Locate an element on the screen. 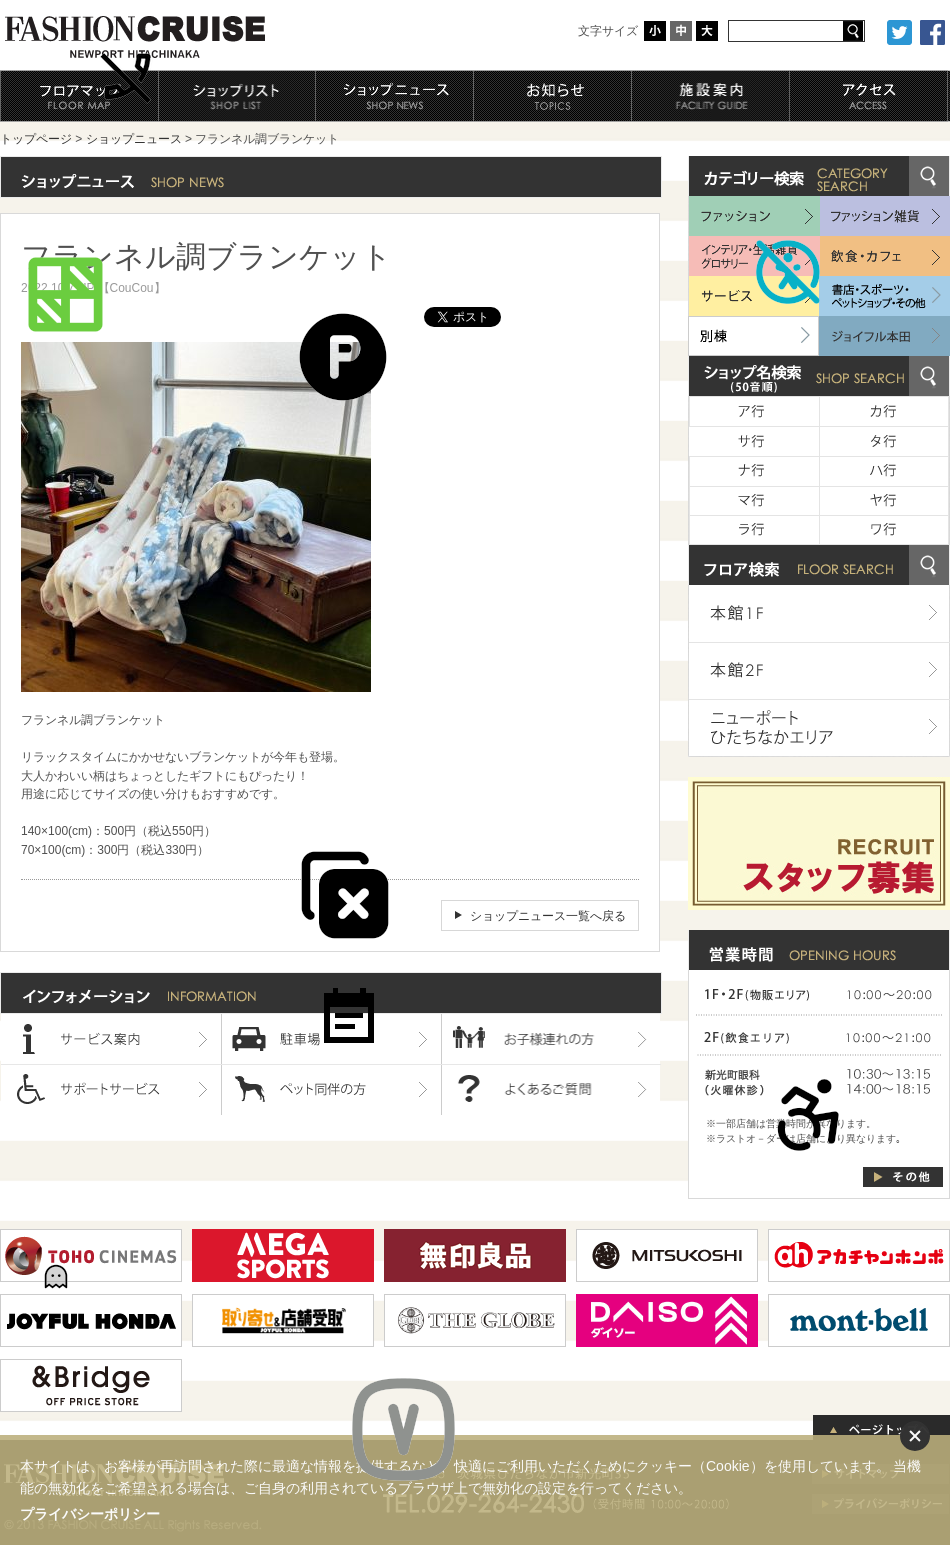 The height and width of the screenshot is (1545, 950). view event details or notes is located at coordinates (349, 1018).